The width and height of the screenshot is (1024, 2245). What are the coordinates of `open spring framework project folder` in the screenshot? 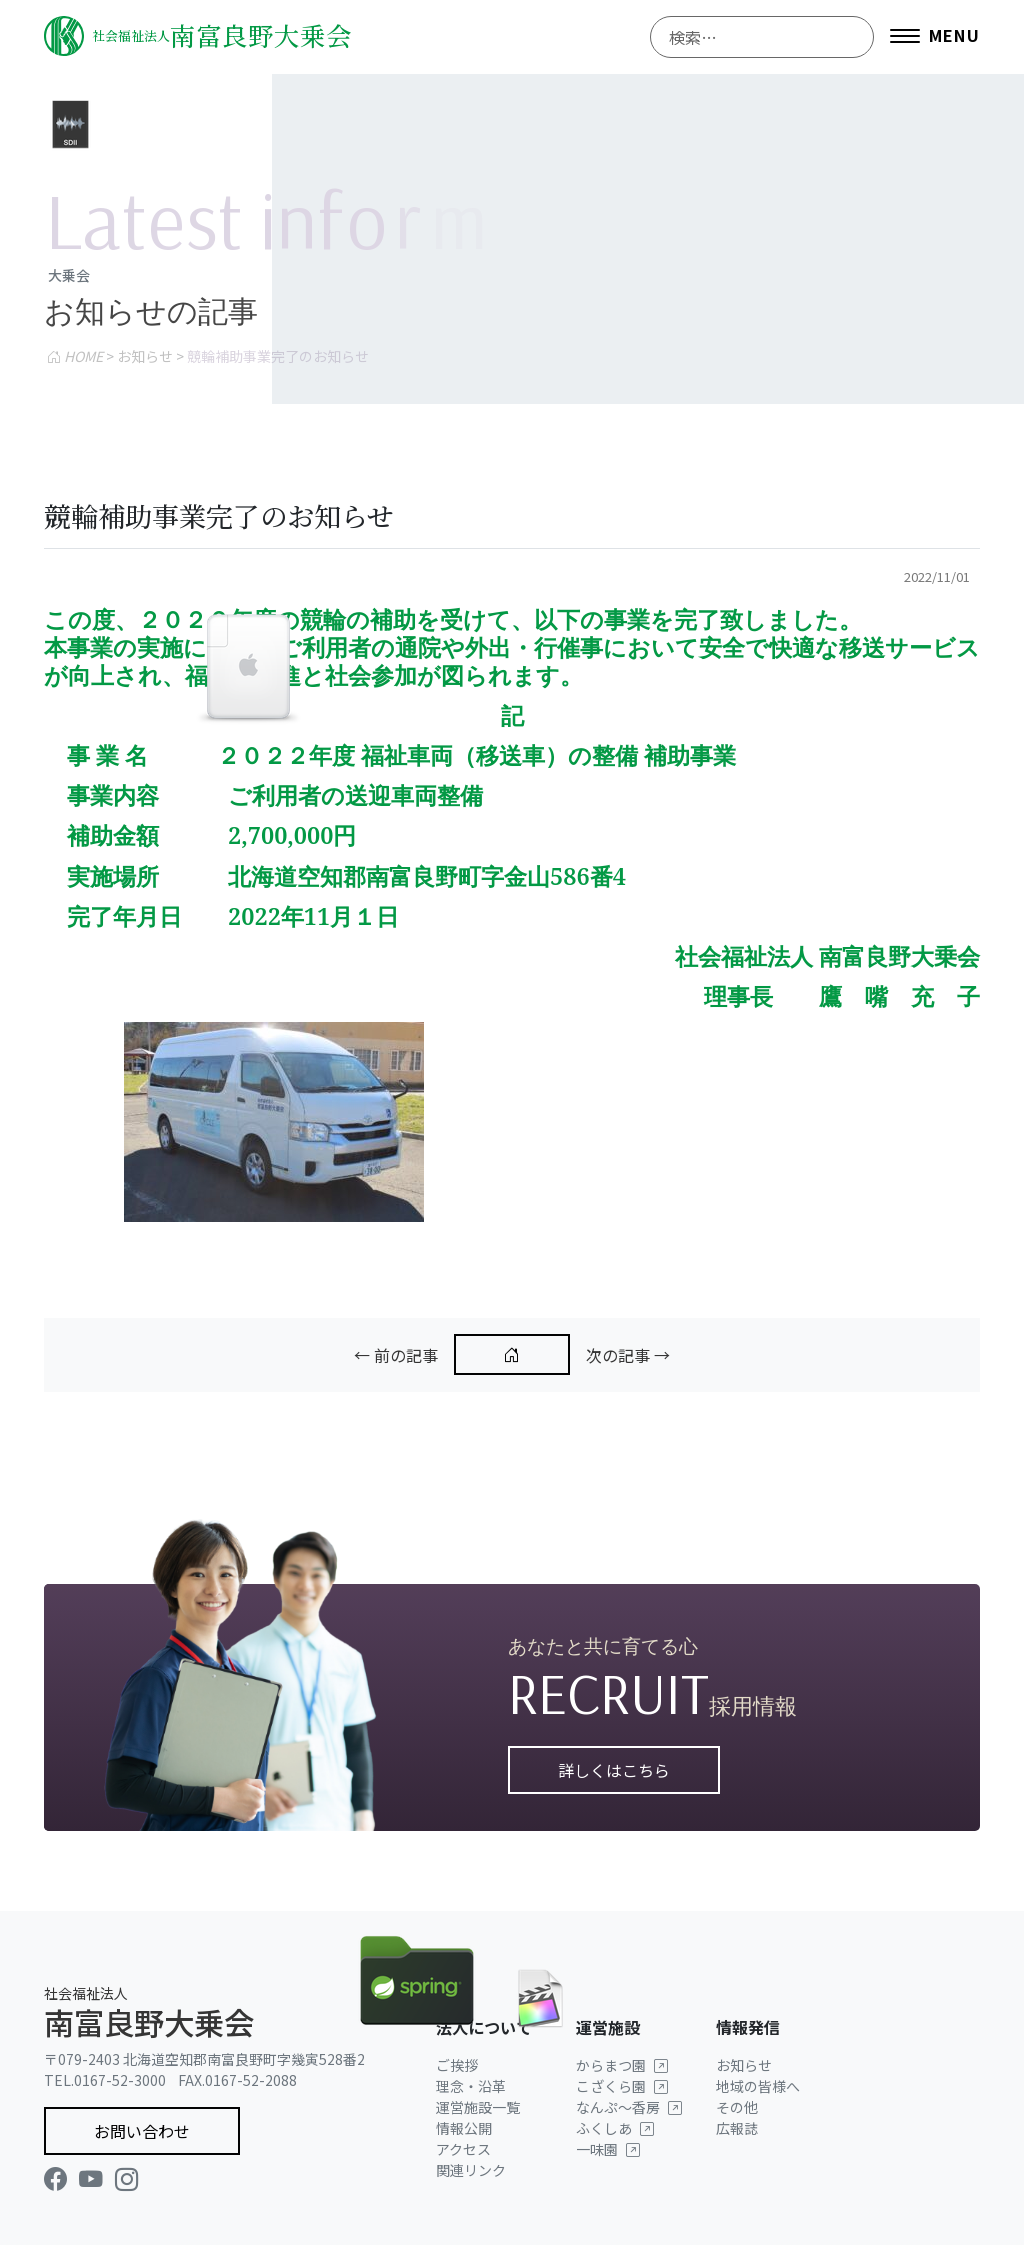 It's located at (416, 1983).